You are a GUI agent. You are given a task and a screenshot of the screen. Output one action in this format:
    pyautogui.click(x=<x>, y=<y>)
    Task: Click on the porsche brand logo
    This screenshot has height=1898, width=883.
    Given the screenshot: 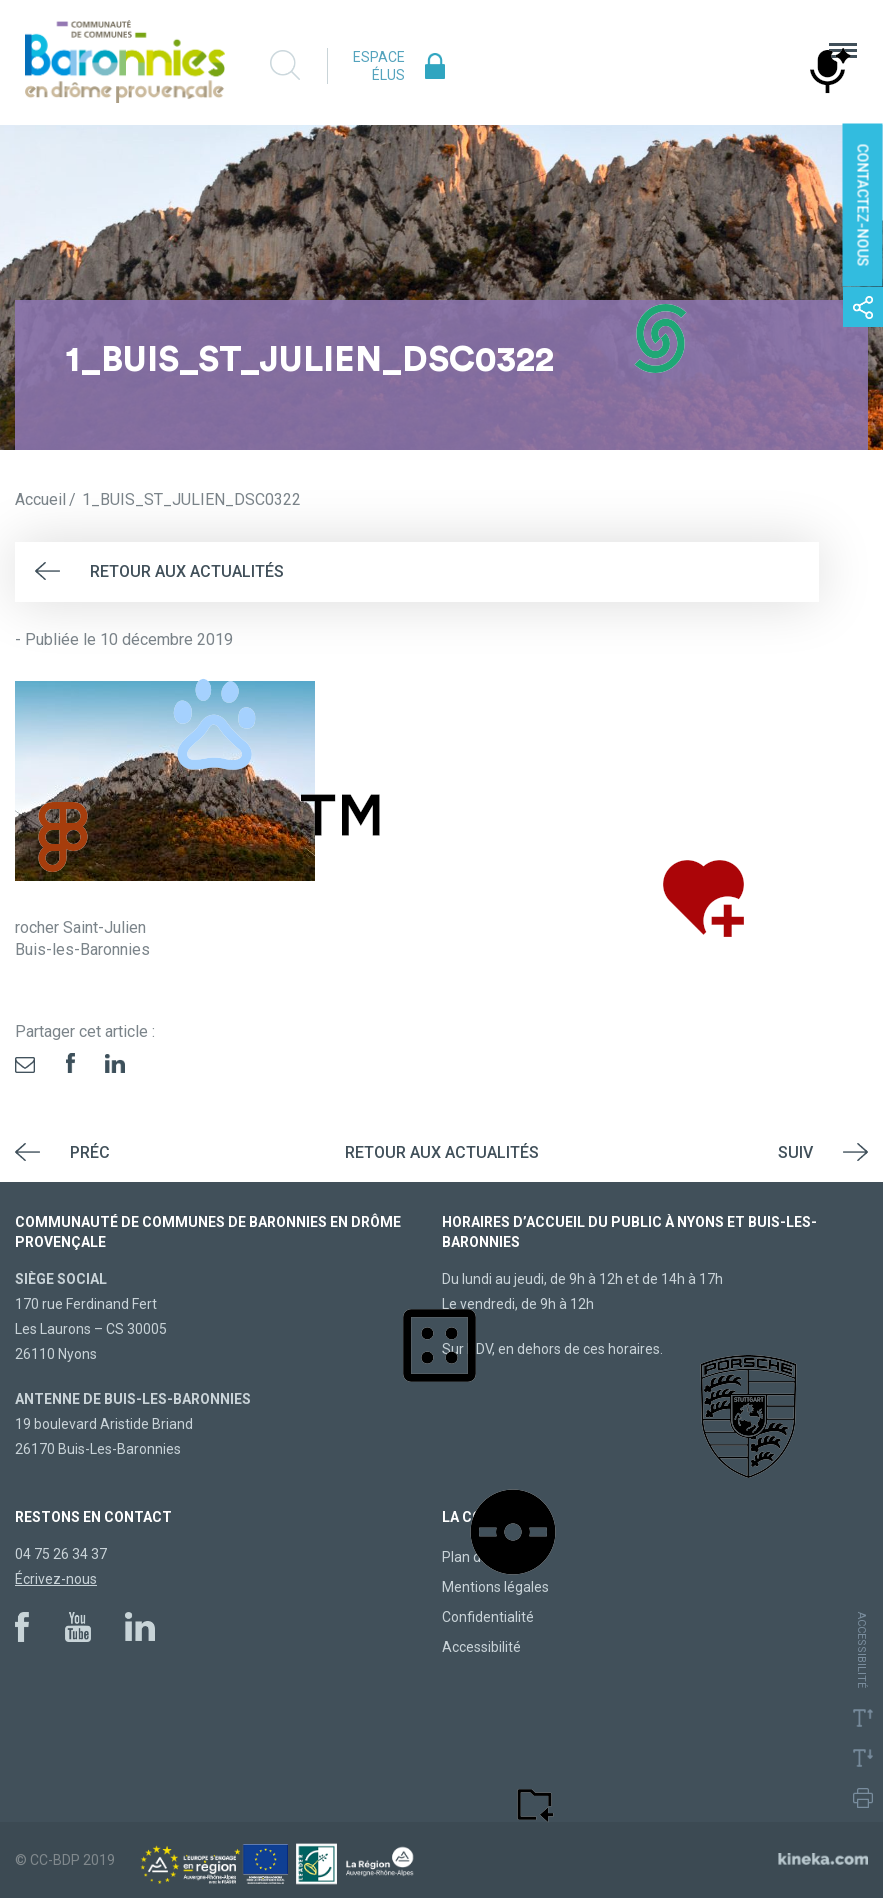 What is the action you would take?
    pyautogui.click(x=748, y=1416)
    